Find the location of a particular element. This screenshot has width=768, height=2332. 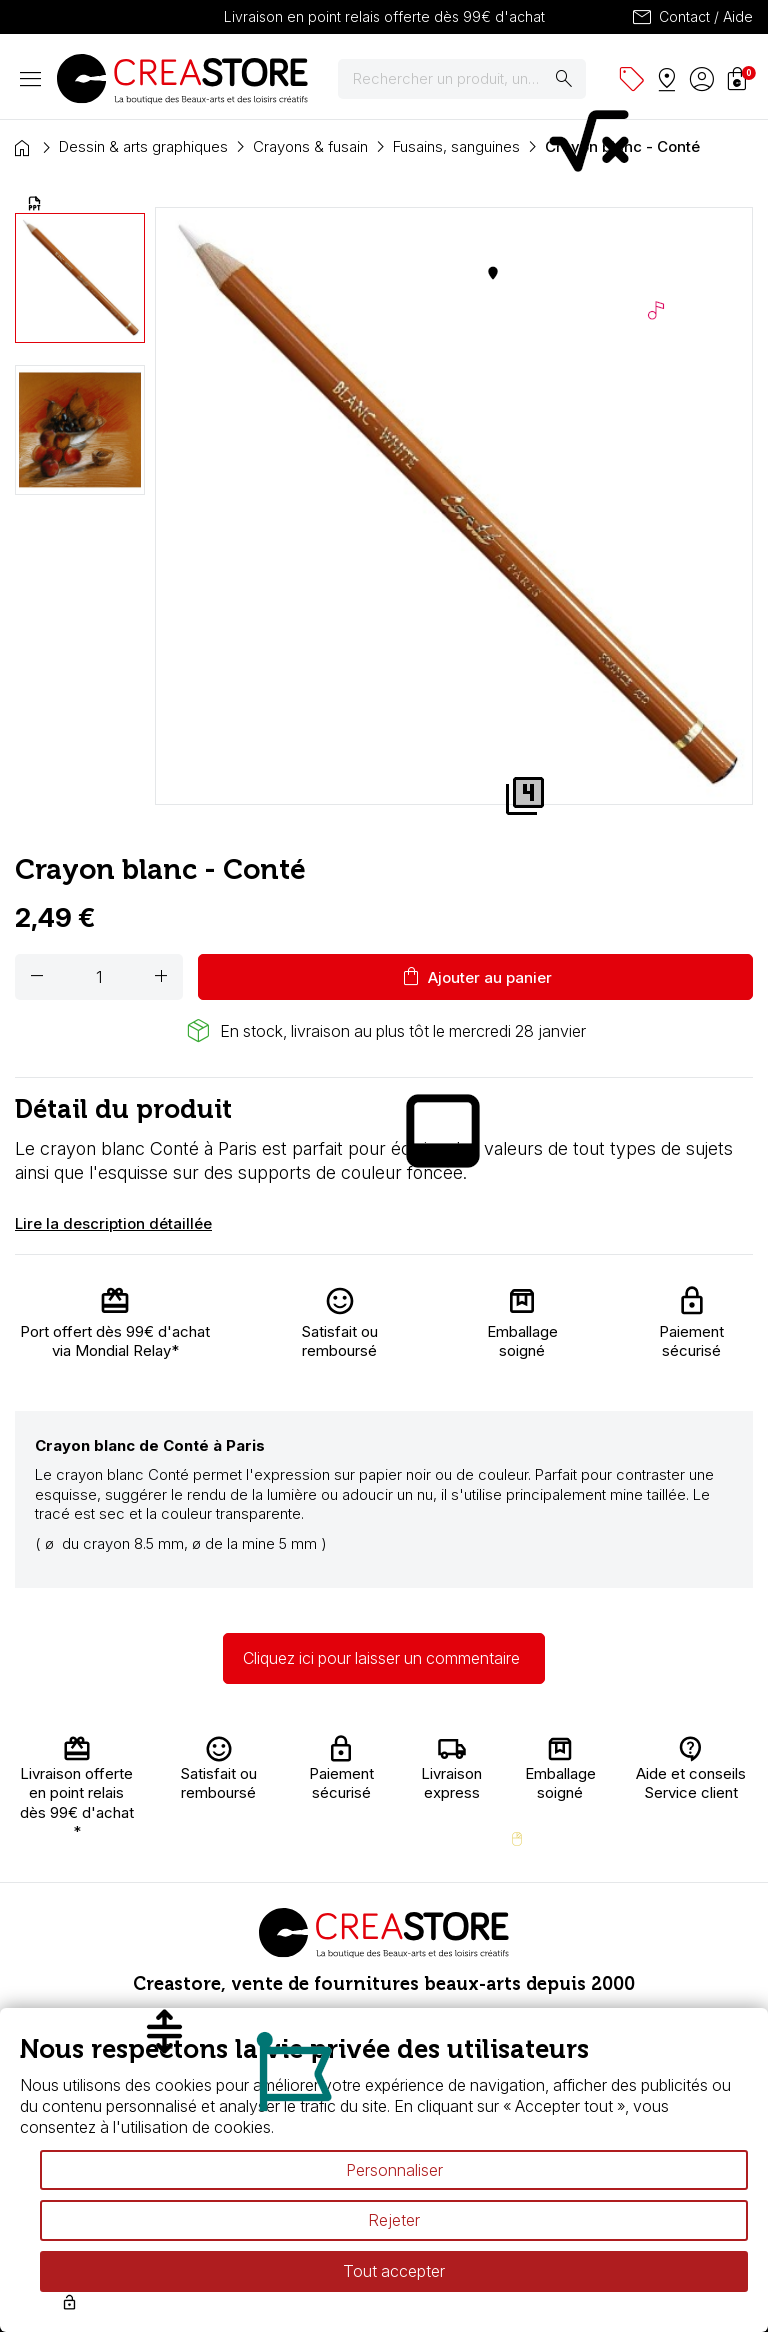

select 4 images or items is located at coordinates (525, 796).